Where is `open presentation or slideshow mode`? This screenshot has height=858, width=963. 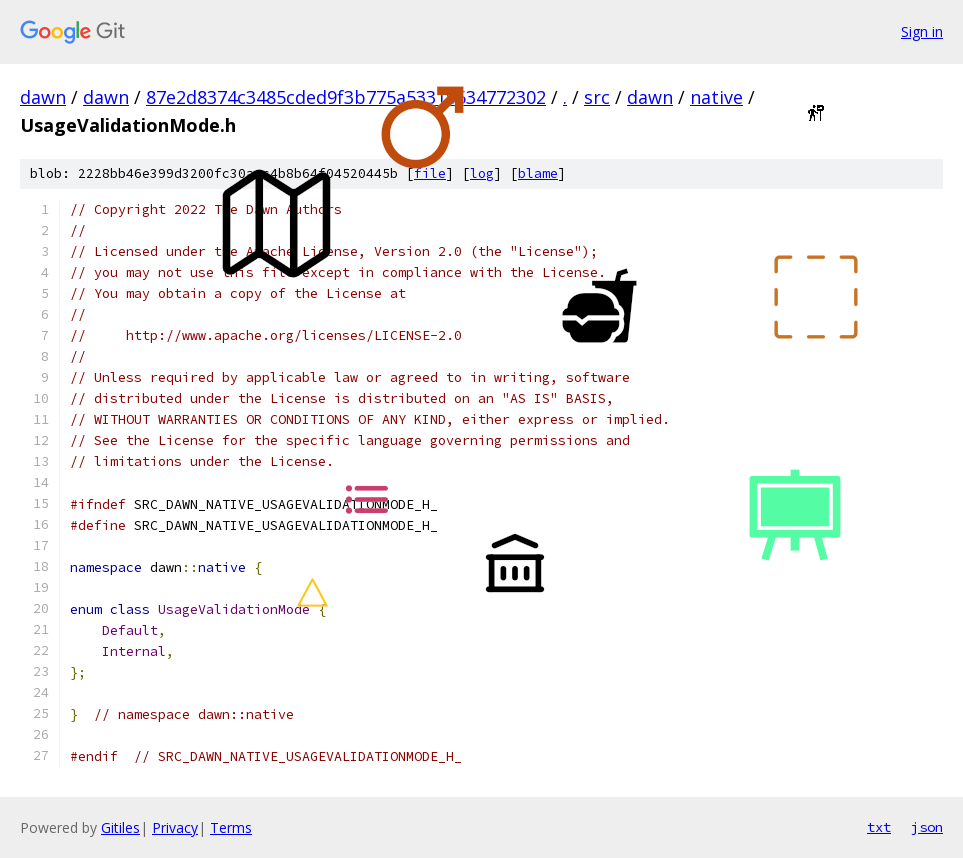 open presentation or slideshow mode is located at coordinates (795, 515).